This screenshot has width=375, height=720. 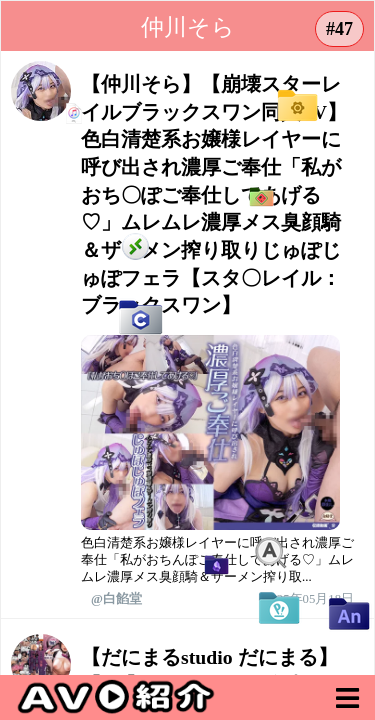 I want to click on open folder settings or configuration options, so click(x=297, y=106).